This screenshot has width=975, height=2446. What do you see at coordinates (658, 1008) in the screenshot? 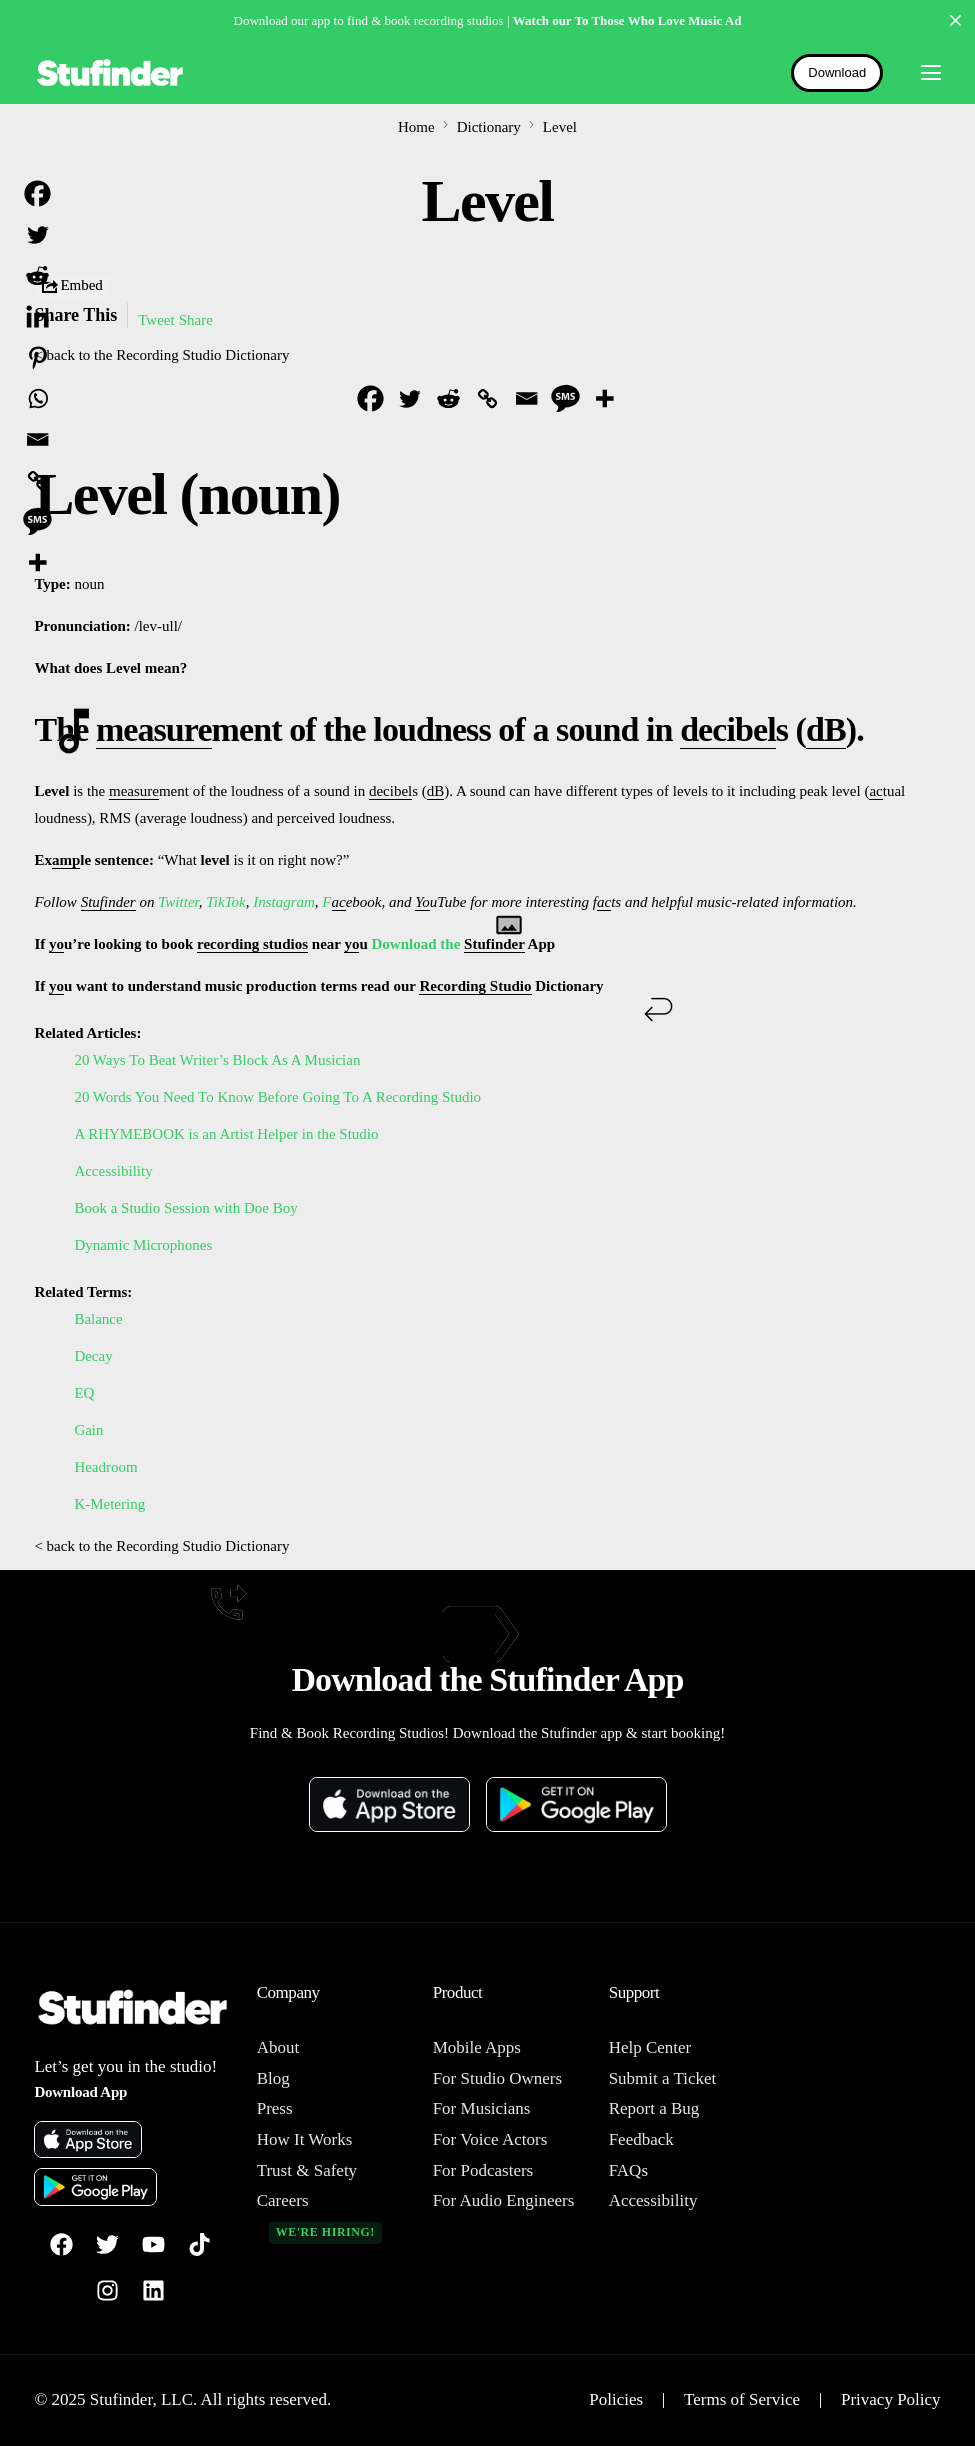
I see `undo or go back to previous state` at bounding box center [658, 1008].